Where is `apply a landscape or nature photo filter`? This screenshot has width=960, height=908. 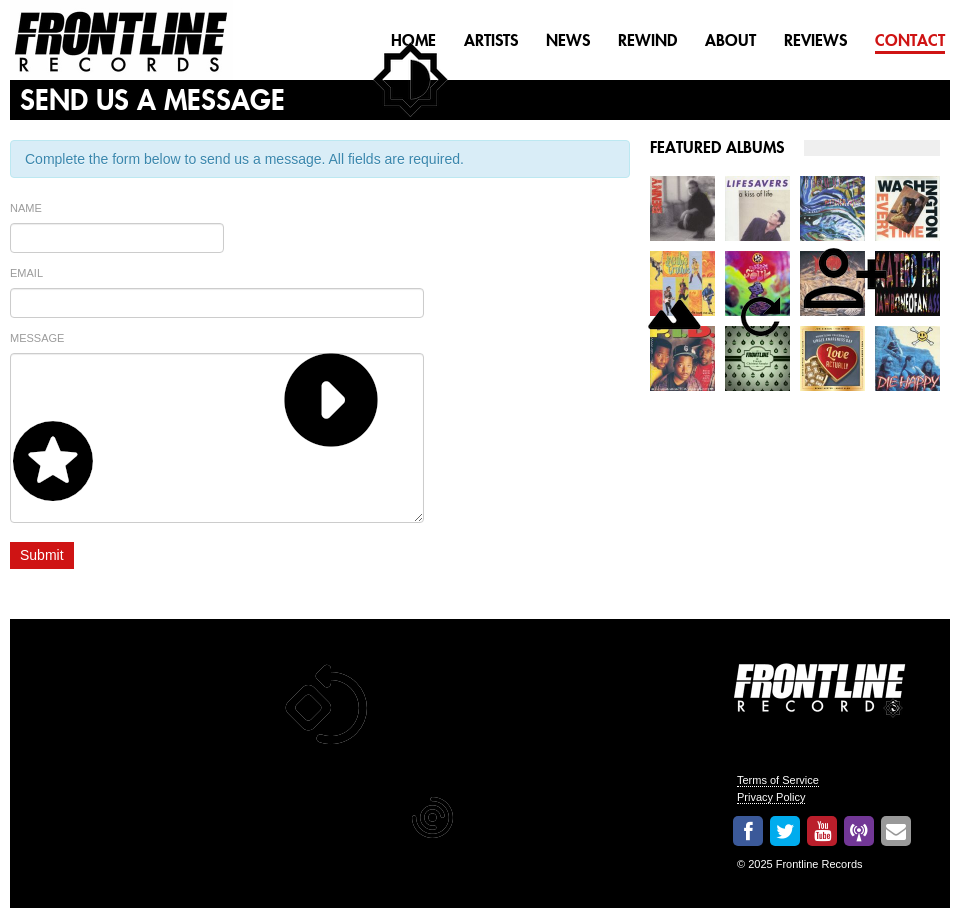
apply a landscape or nature photo filter is located at coordinates (674, 313).